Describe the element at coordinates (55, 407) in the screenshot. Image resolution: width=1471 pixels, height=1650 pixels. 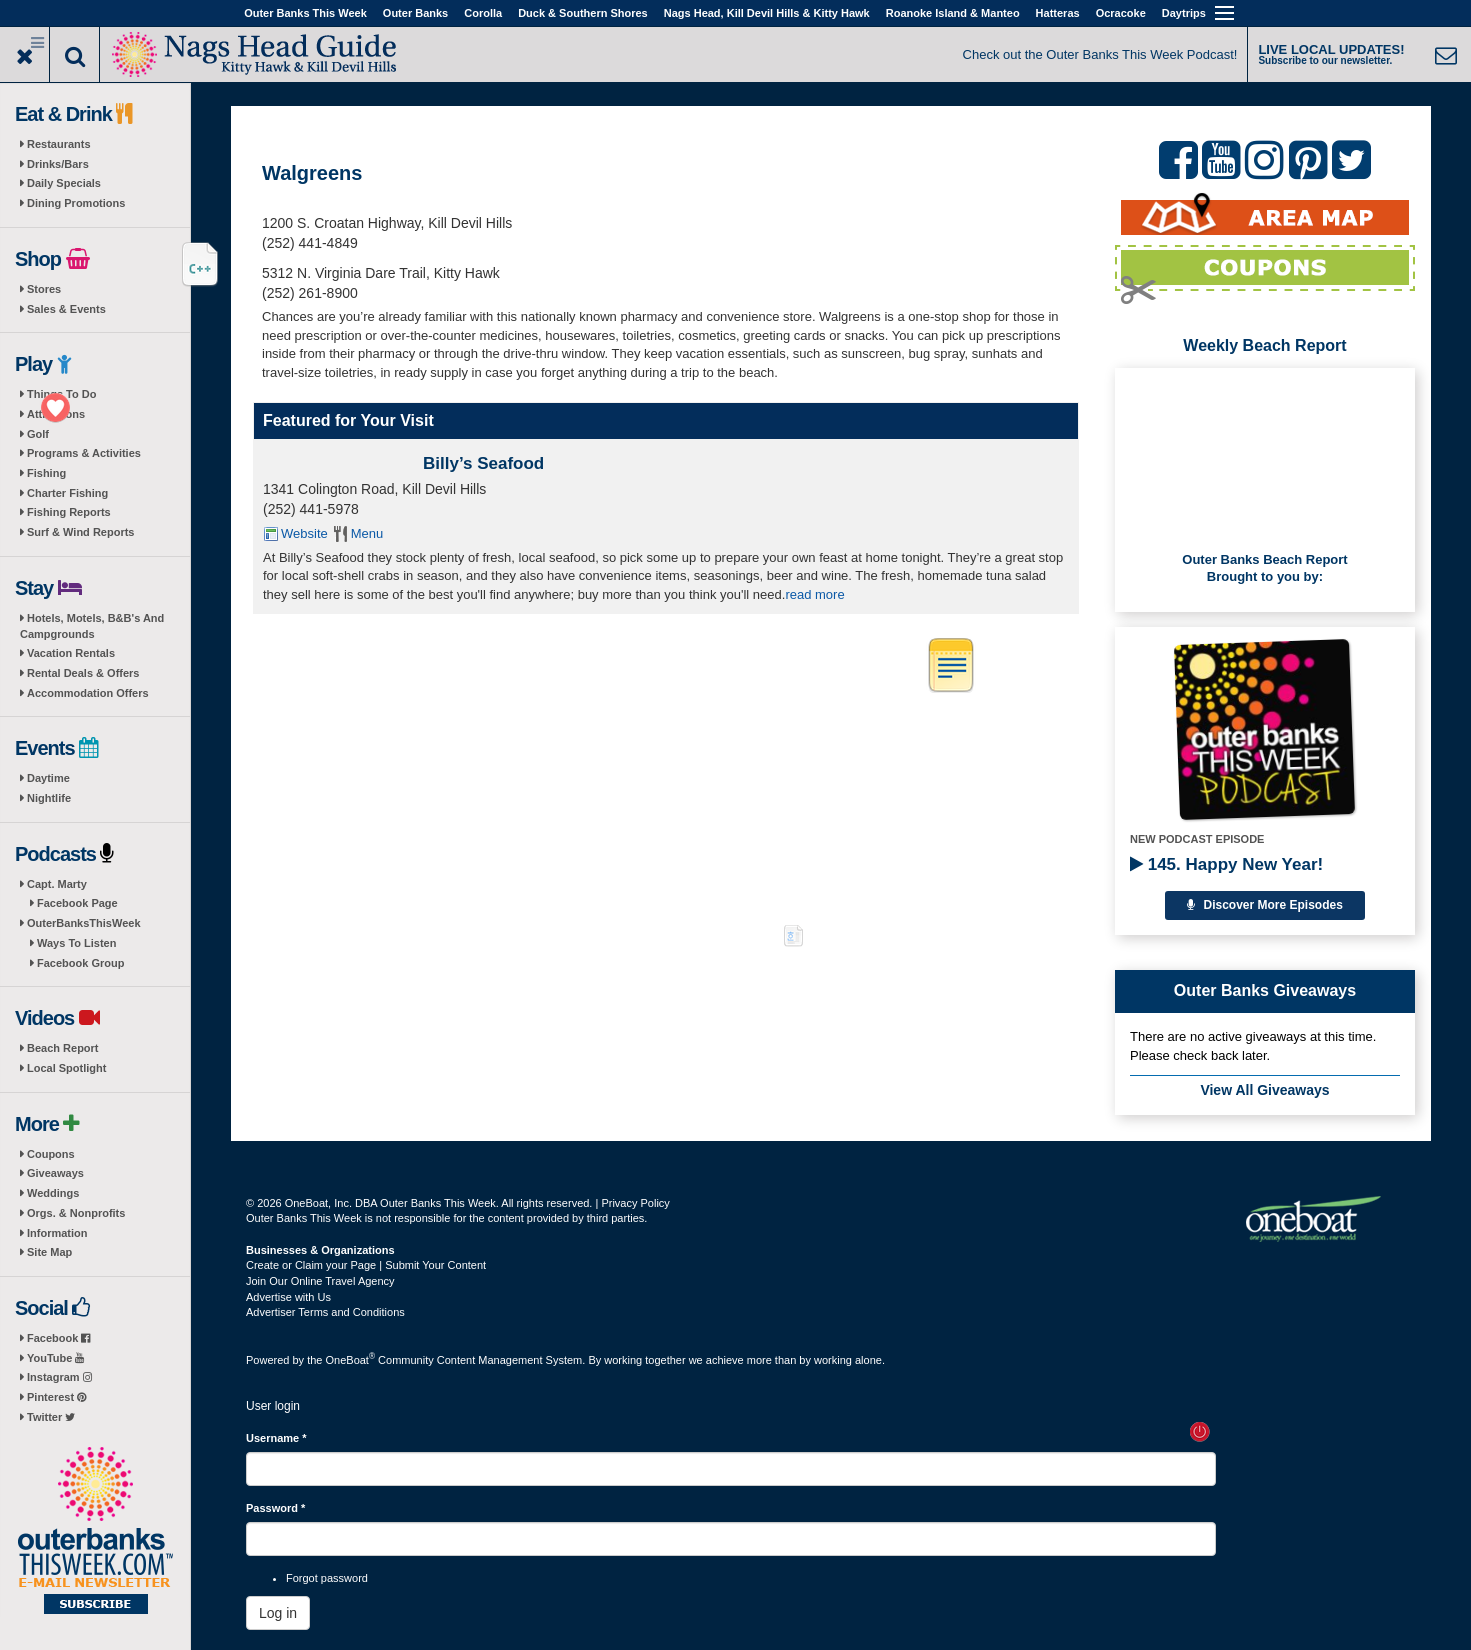
I see `mark item as favorite` at that location.